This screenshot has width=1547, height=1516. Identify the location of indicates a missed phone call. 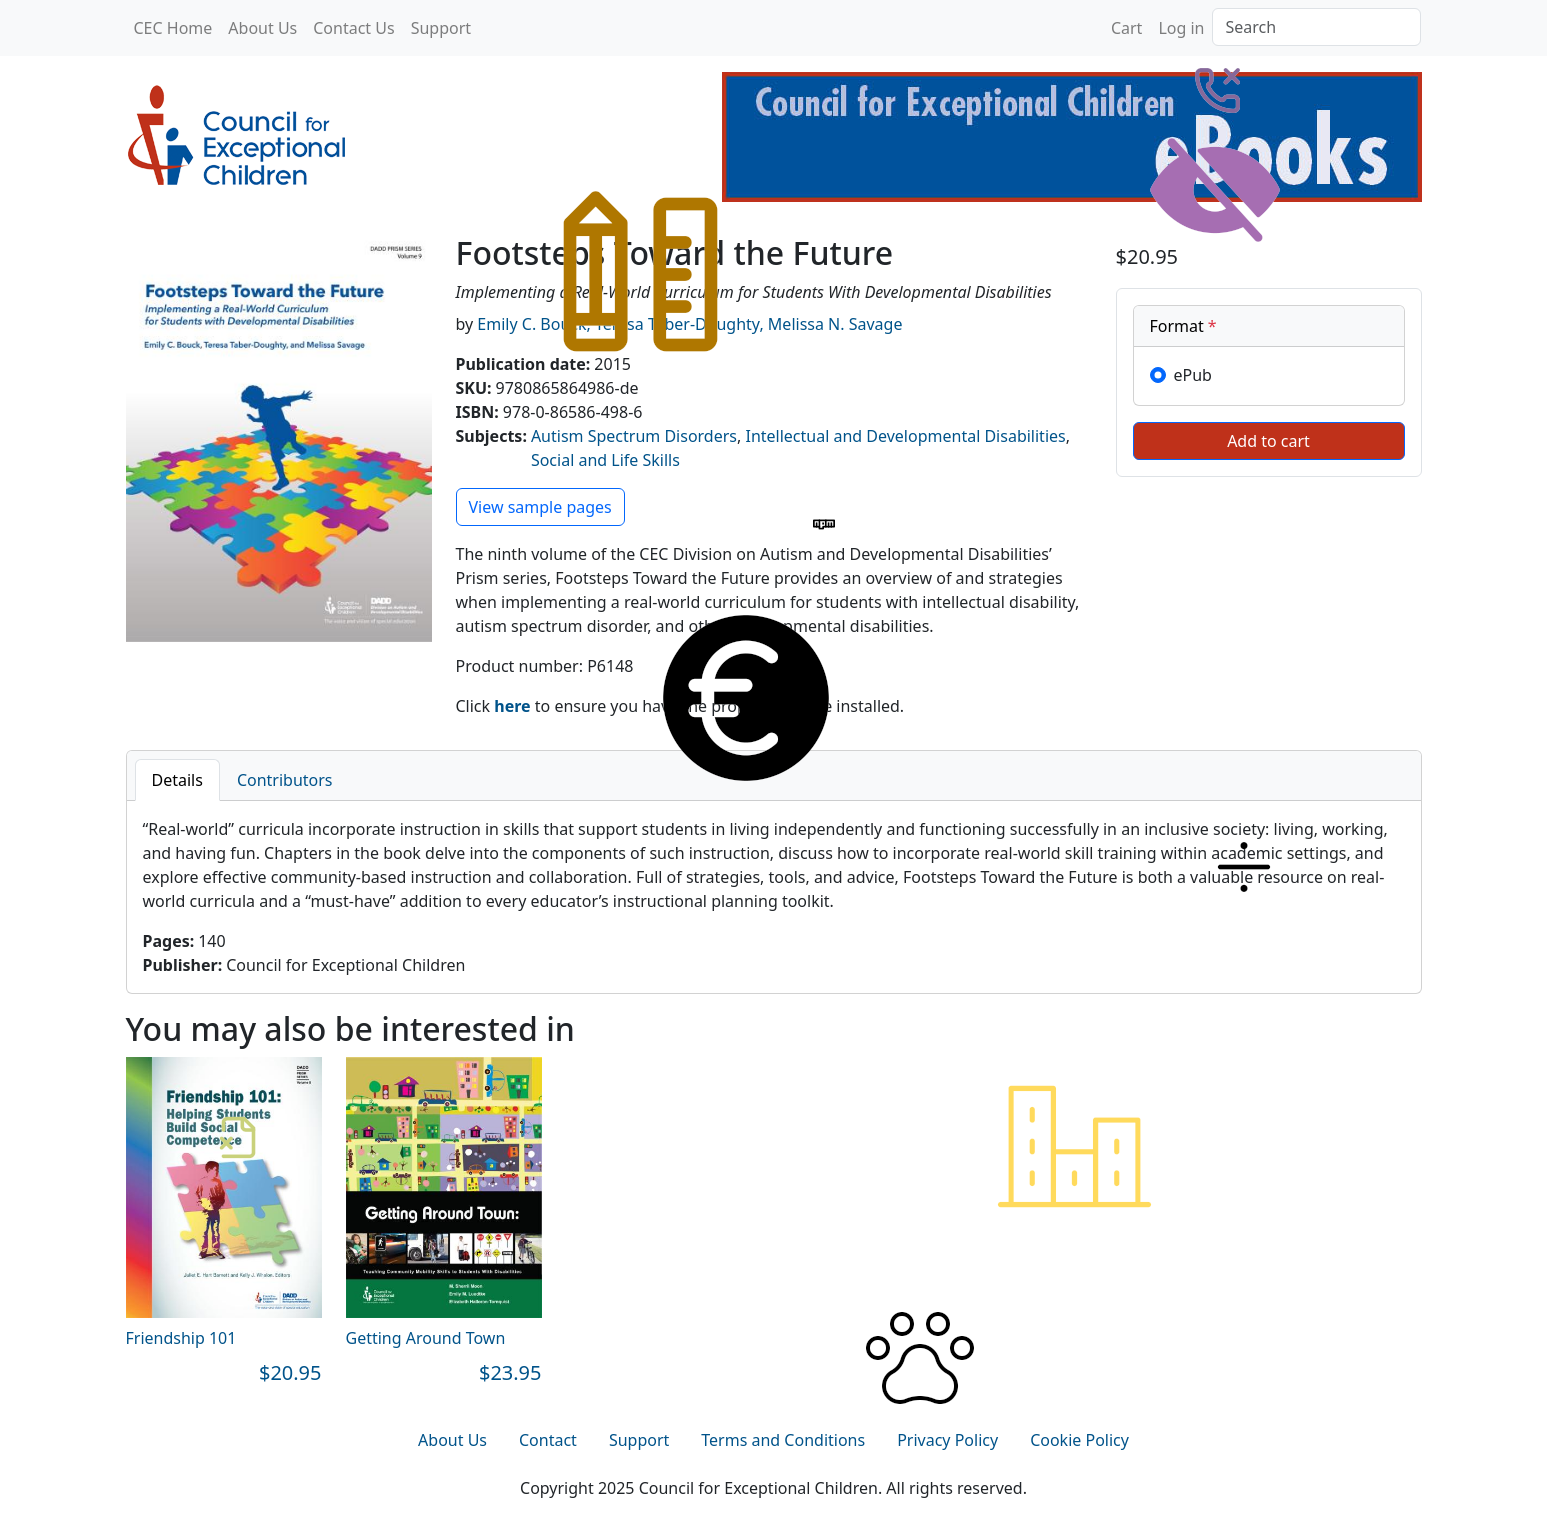
(1217, 90).